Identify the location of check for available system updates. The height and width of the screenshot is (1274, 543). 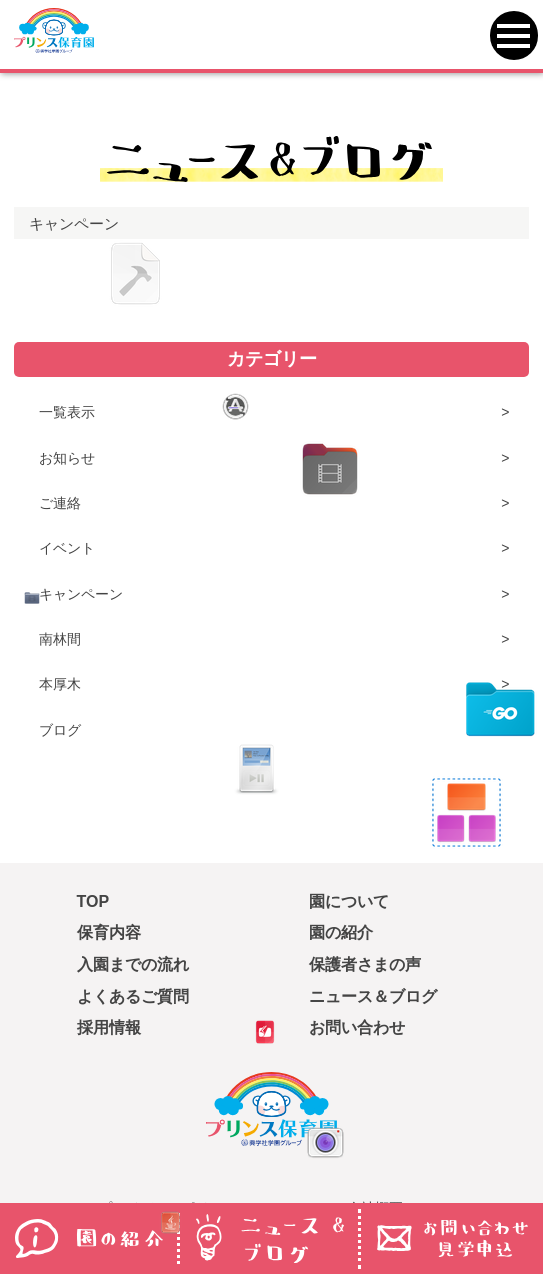
(235, 406).